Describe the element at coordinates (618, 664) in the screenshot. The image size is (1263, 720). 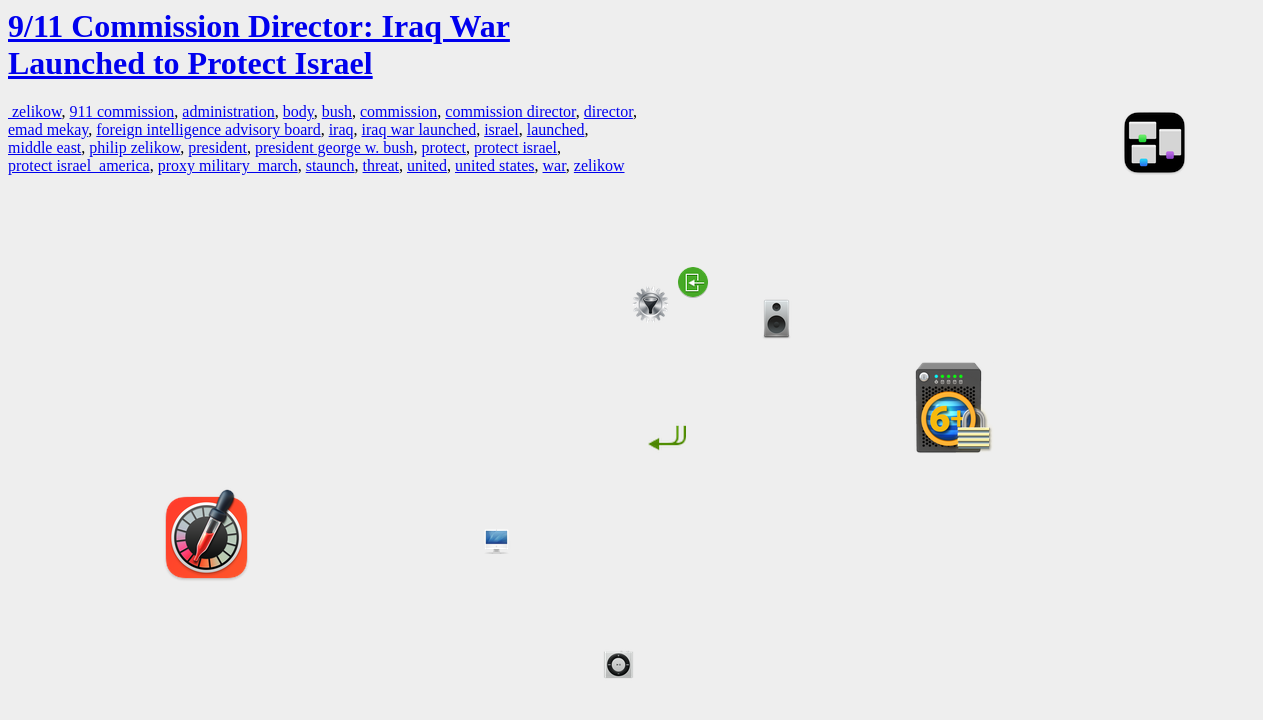
I see `iPod shuffle device icon` at that location.